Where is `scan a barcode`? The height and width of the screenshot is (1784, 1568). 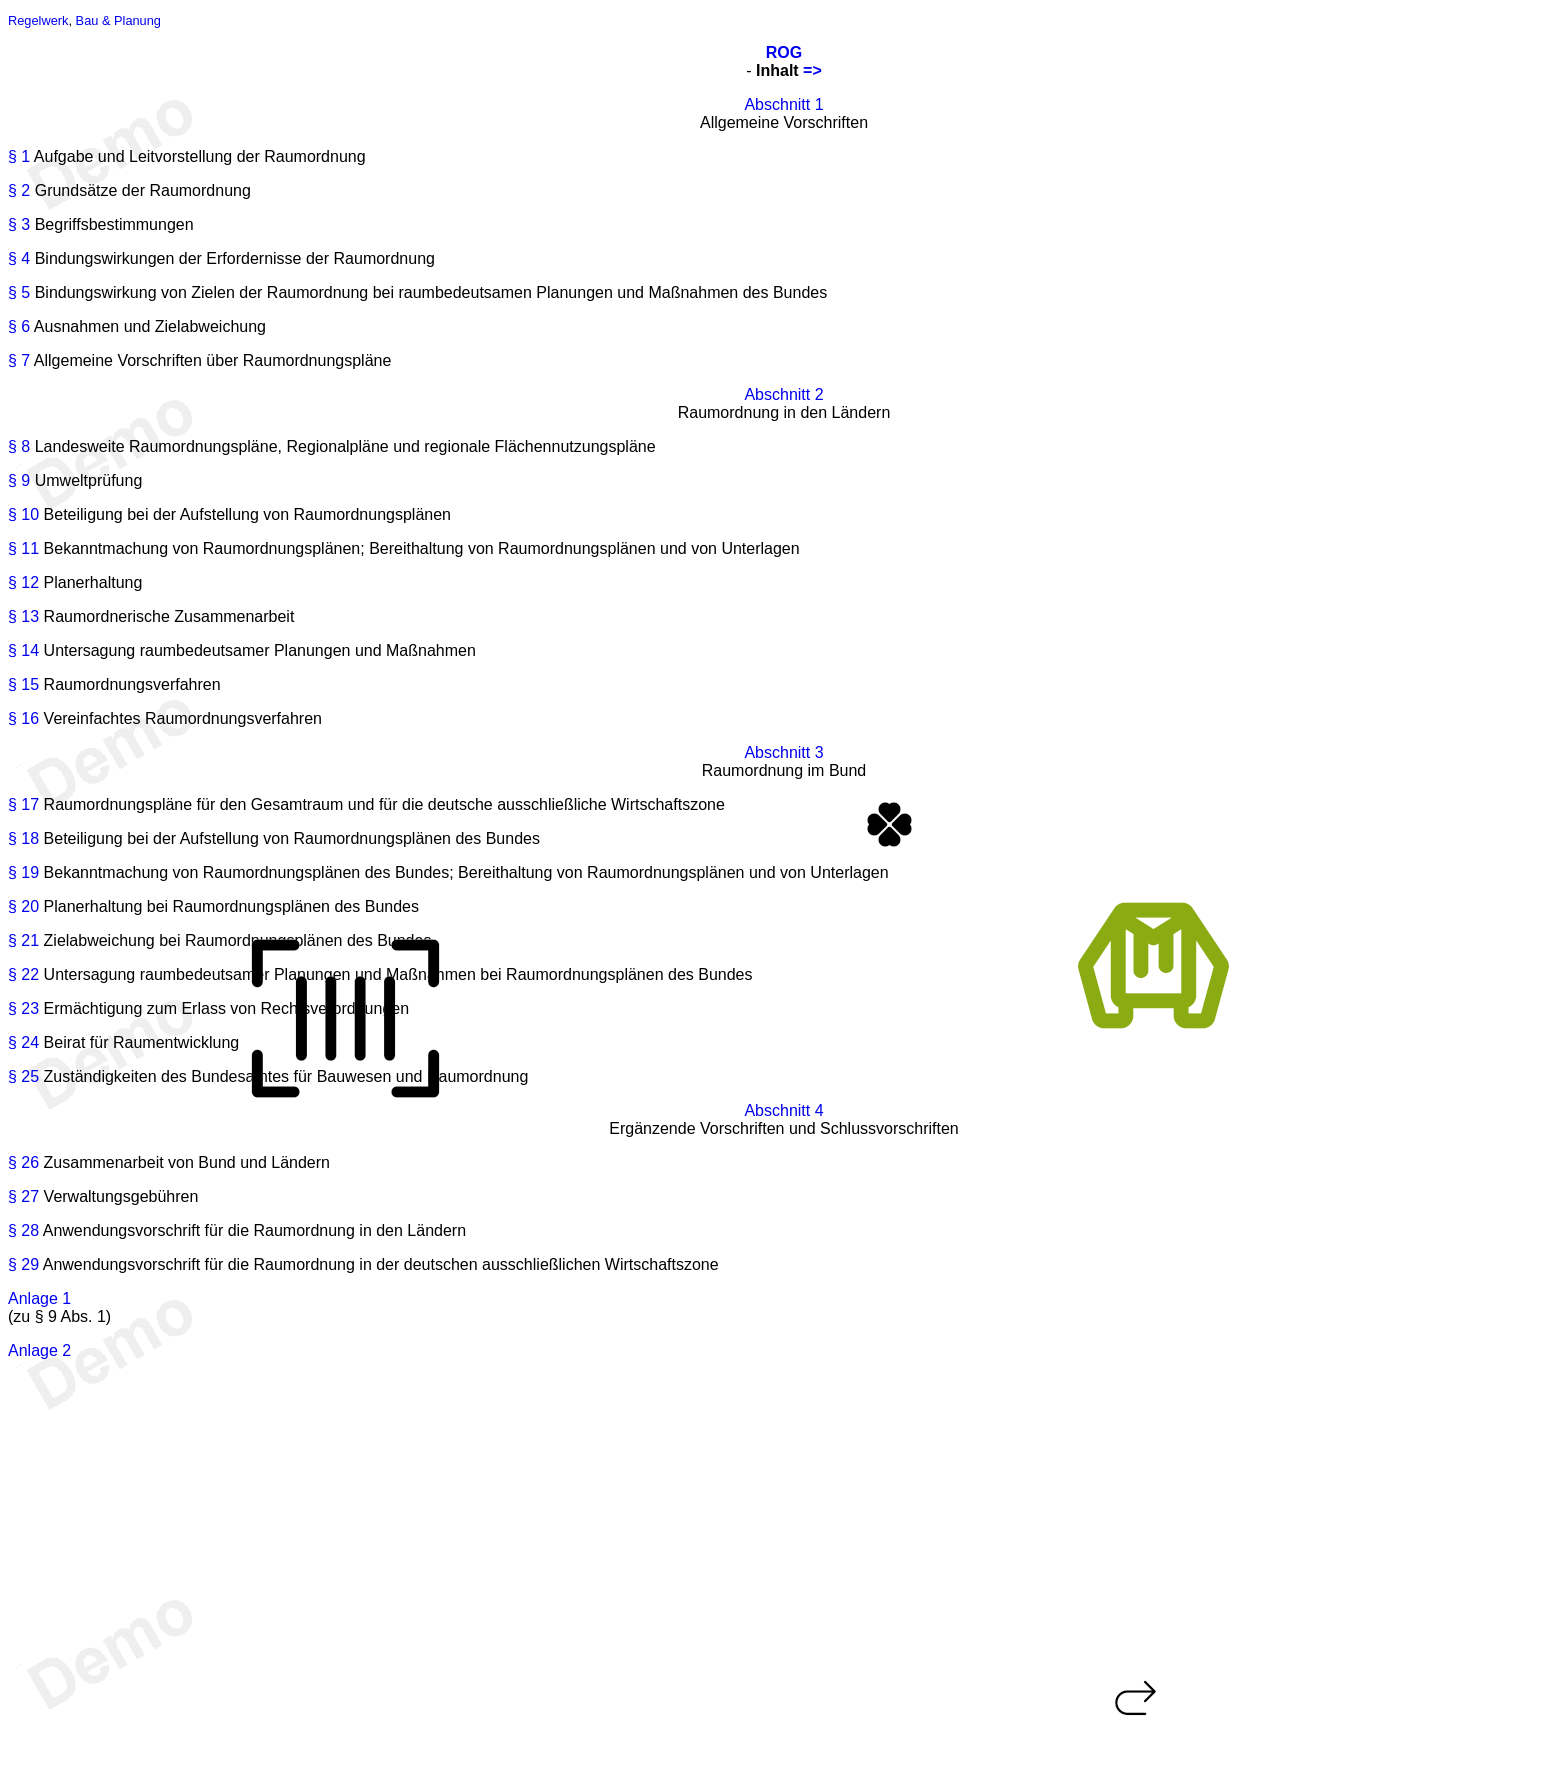 scan a barcode is located at coordinates (345, 1018).